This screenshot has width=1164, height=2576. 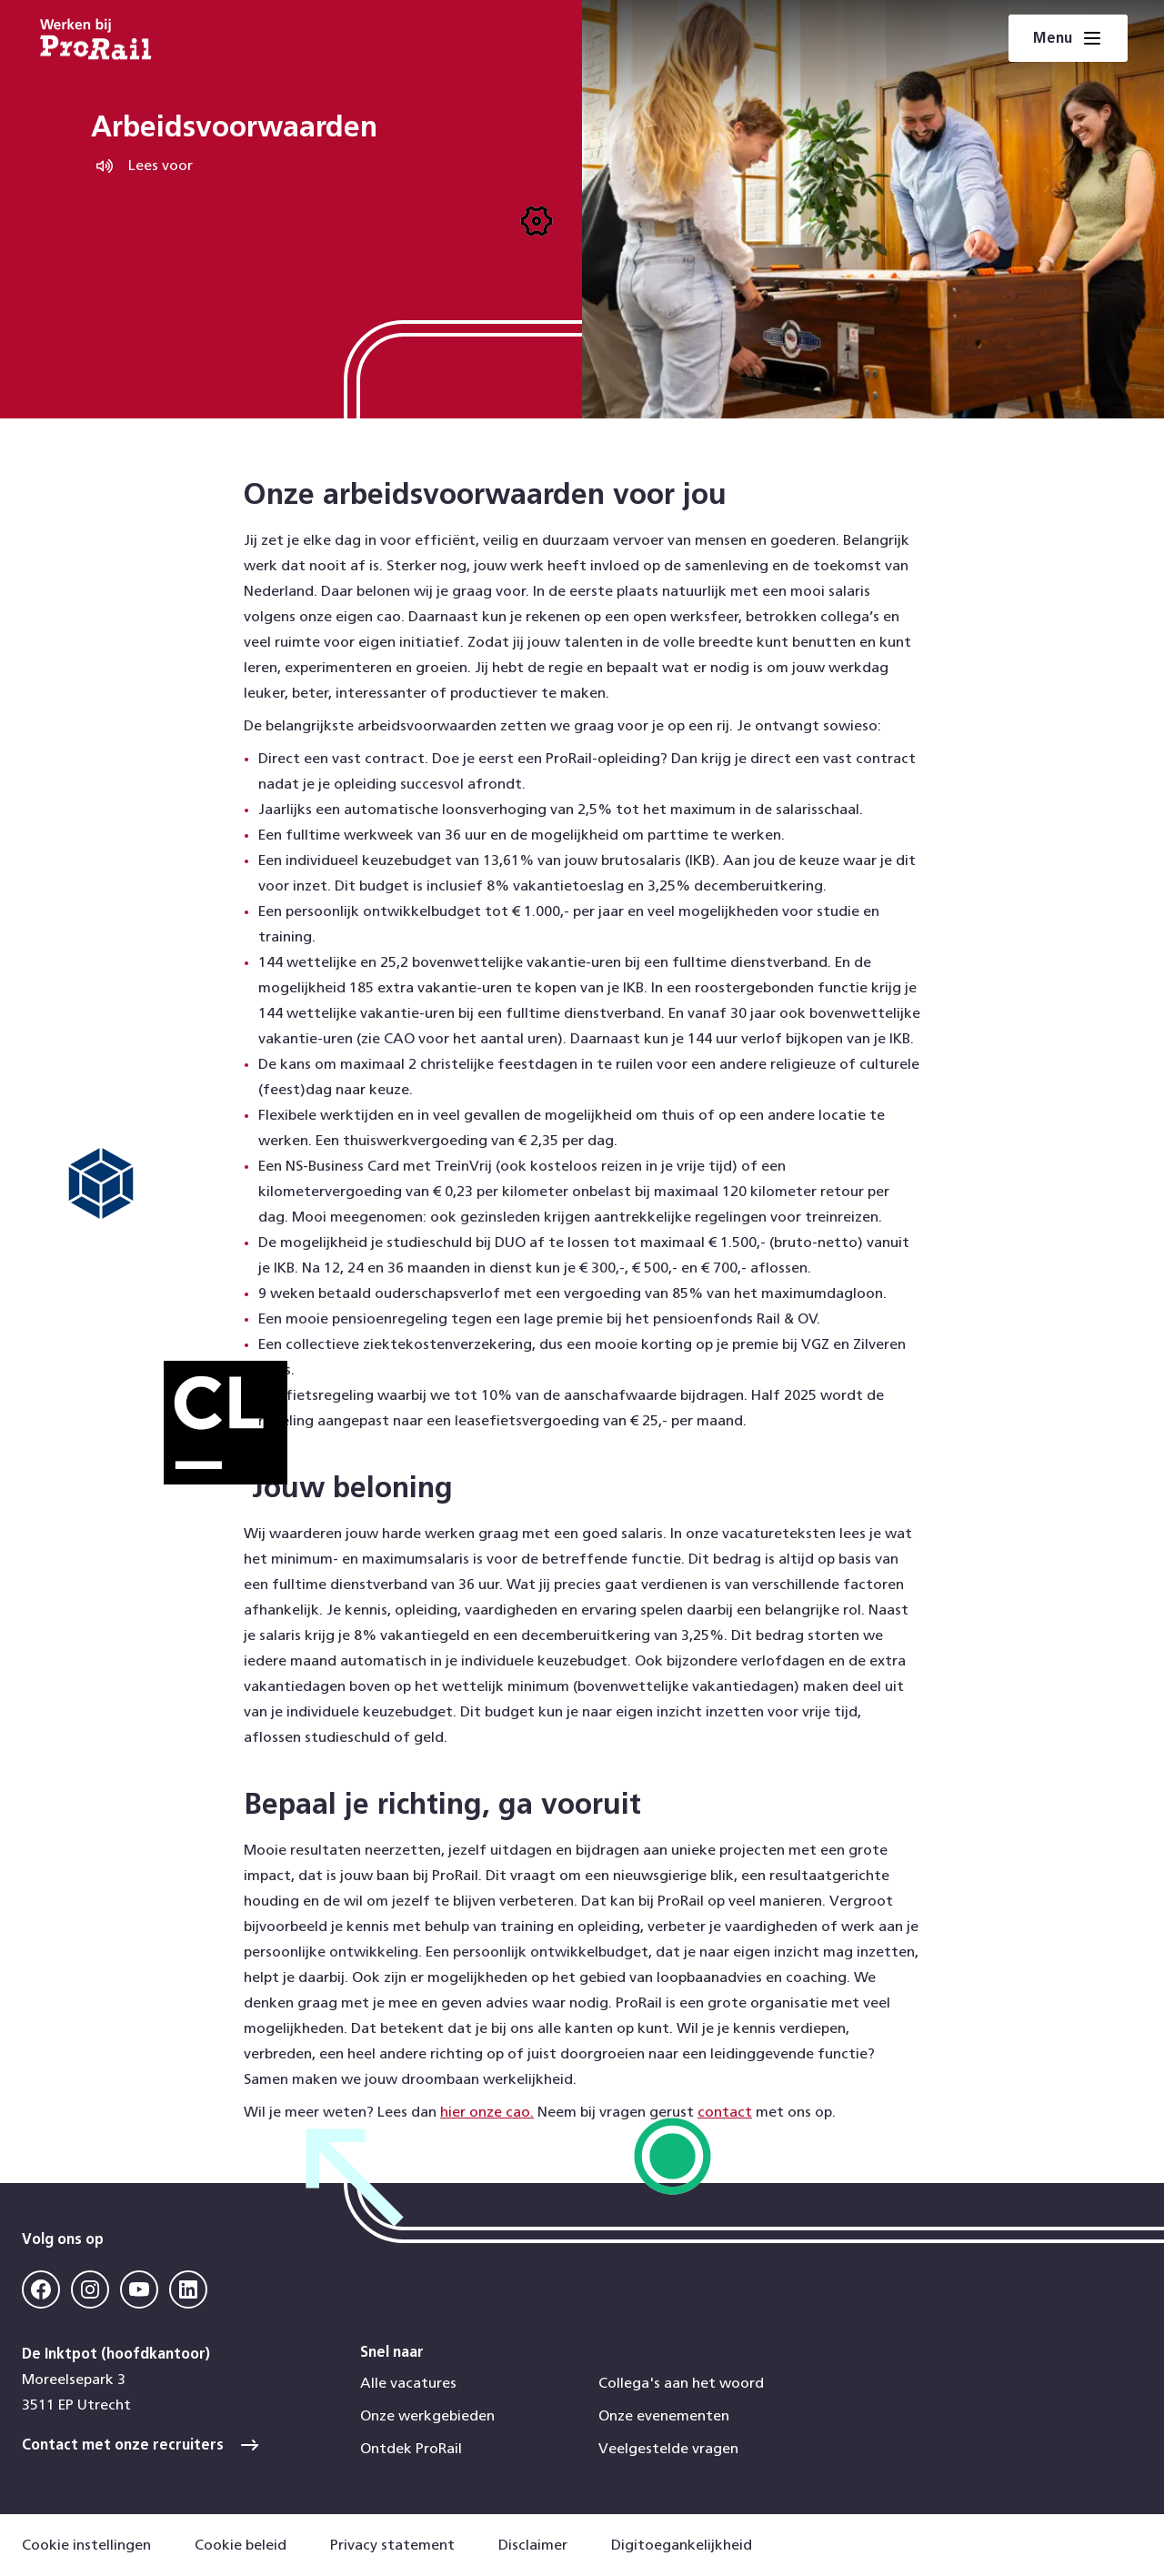 What do you see at coordinates (226, 1423) in the screenshot?
I see `open CLion IDE` at bounding box center [226, 1423].